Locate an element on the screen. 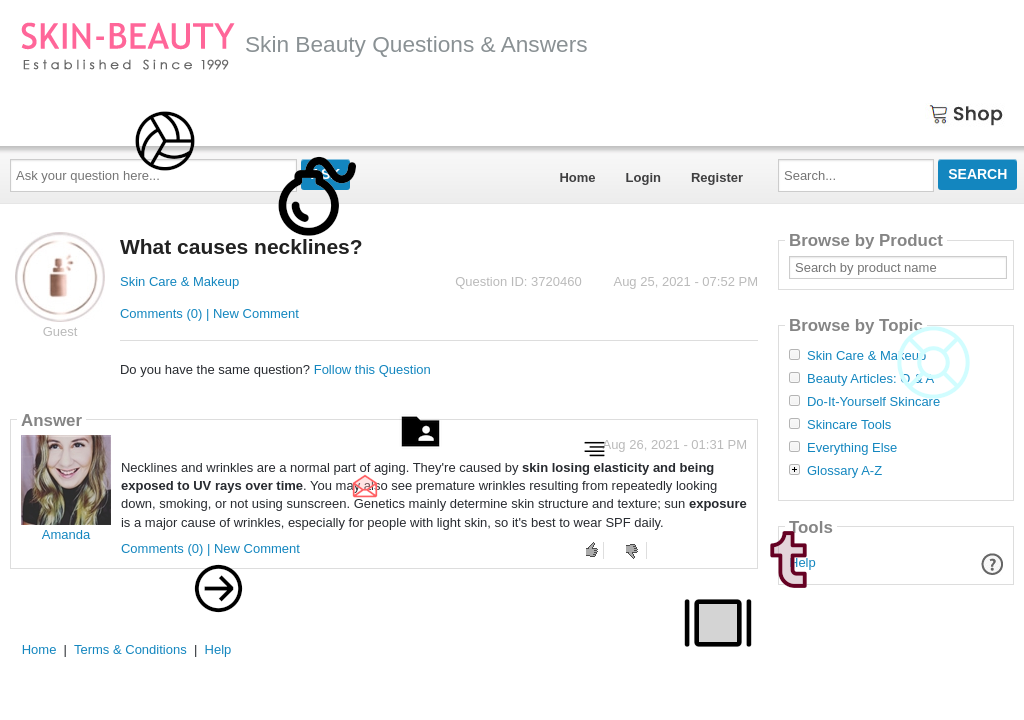 This screenshot has height=720, width=1024. start a slideshow presentation is located at coordinates (718, 623).